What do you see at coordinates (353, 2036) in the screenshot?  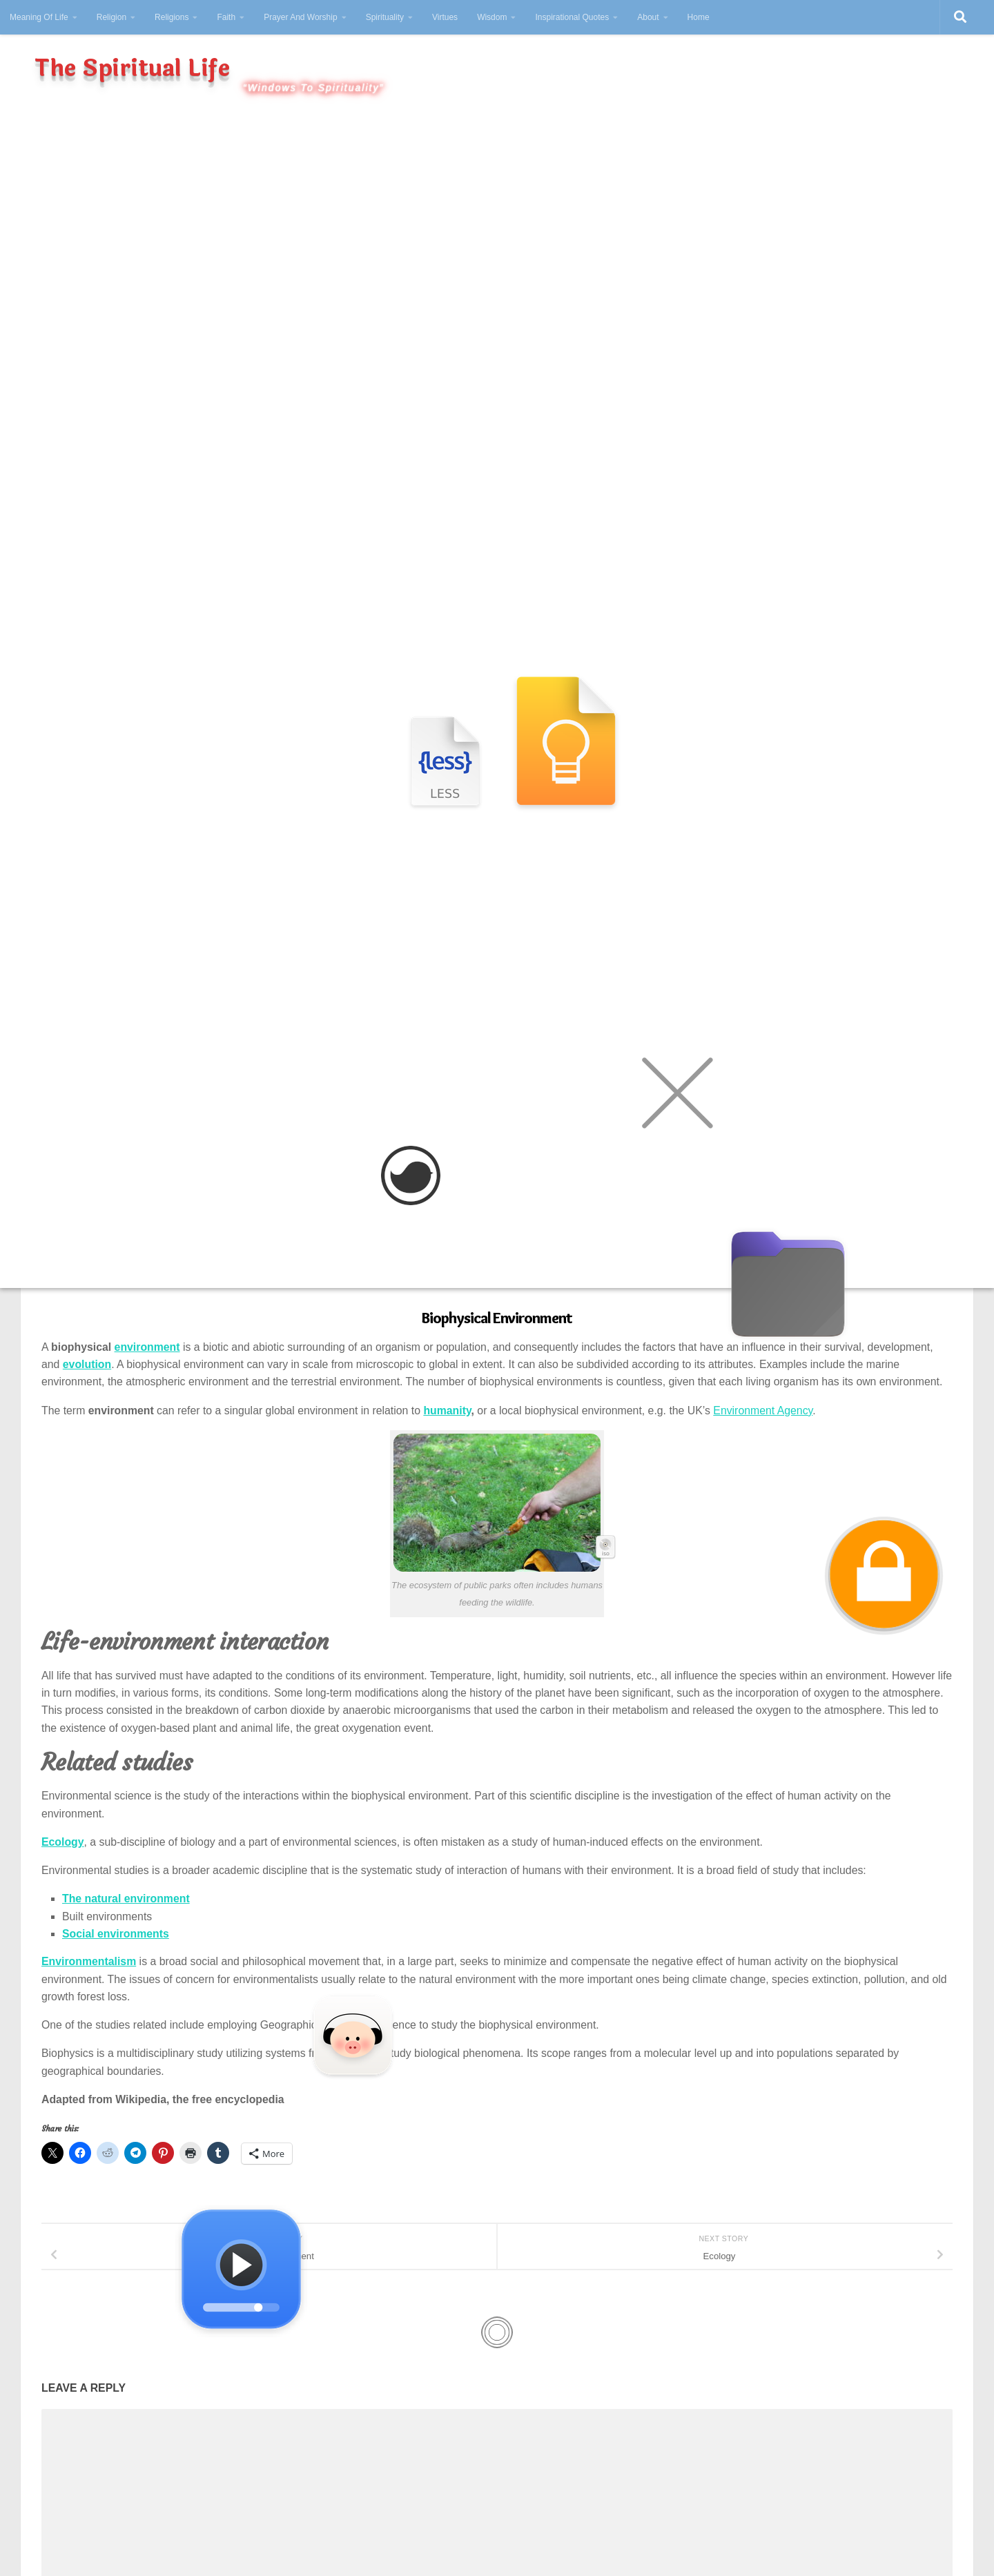 I see `open spek audio spectrum analyzer app` at bounding box center [353, 2036].